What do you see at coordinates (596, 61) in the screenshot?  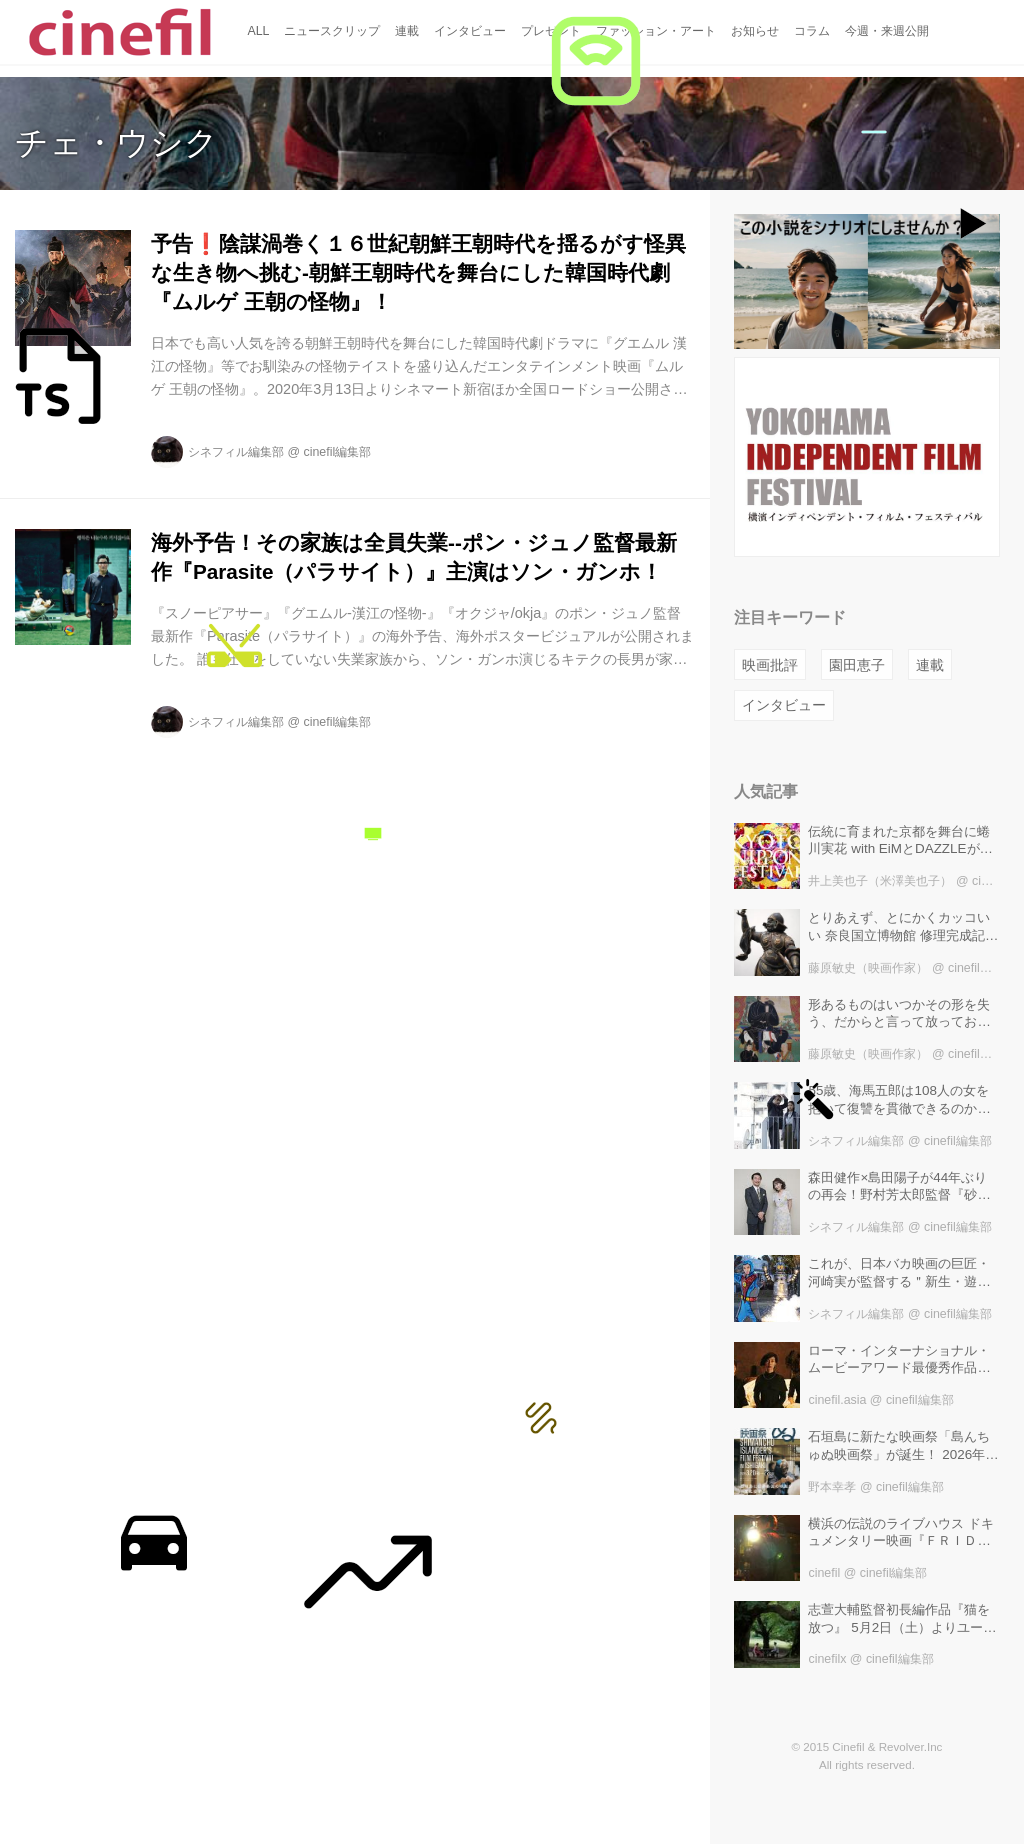 I see `view weight or measurement data` at bounding box center [596, 61].